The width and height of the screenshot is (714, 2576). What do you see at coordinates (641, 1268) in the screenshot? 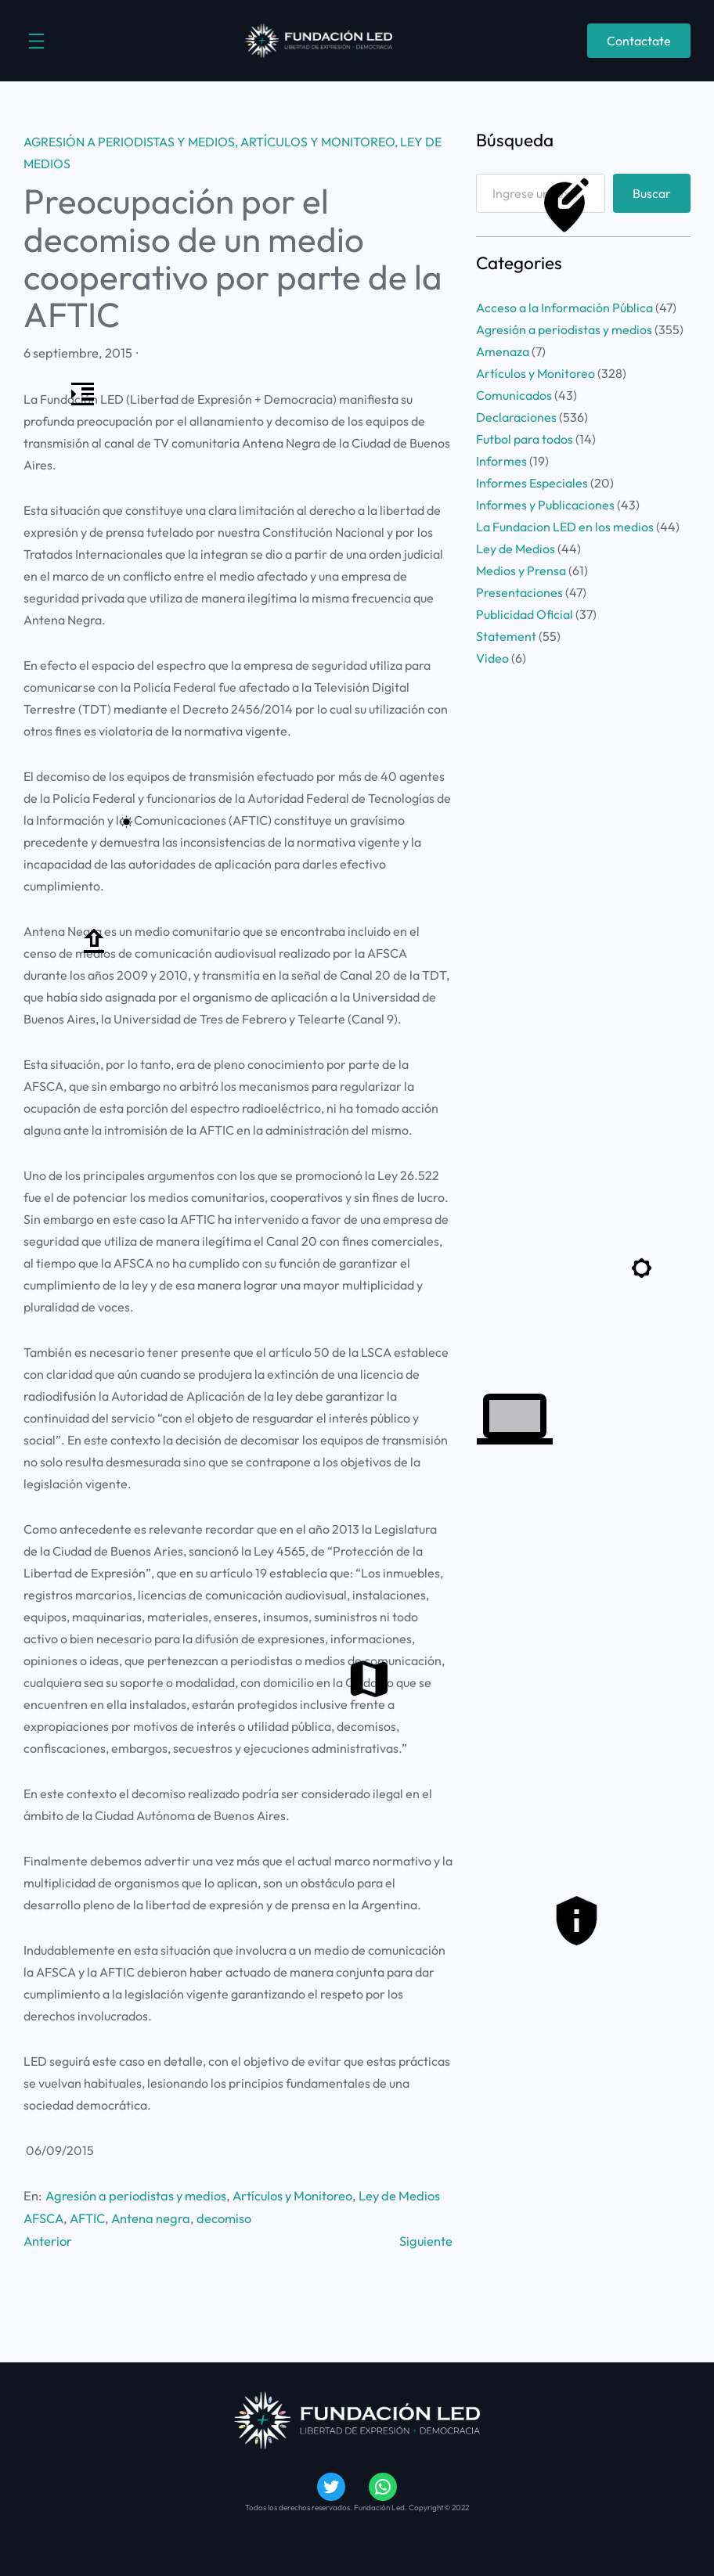
I see `reduce screen brightness` at bounding box center [641, 1268].